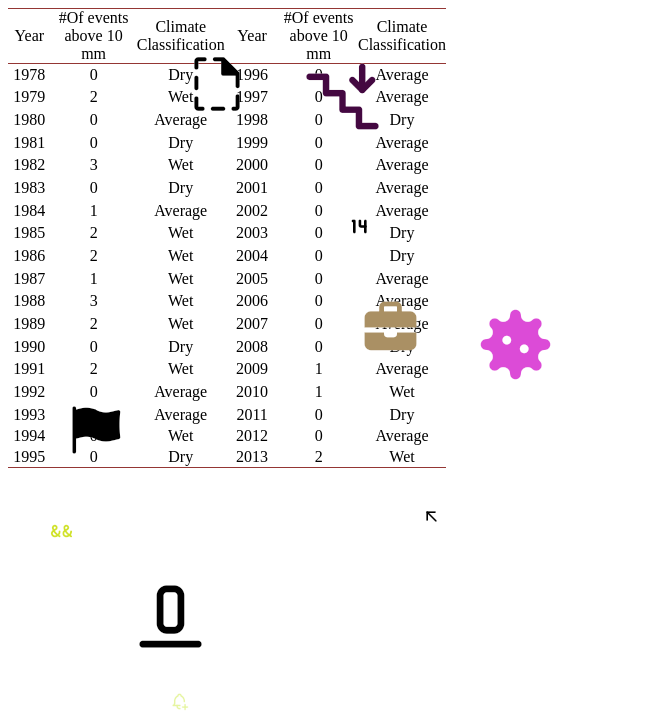 This screenshot has height=720, width=646. I want to click on align selected elements to the bottom, so click(170, 616).